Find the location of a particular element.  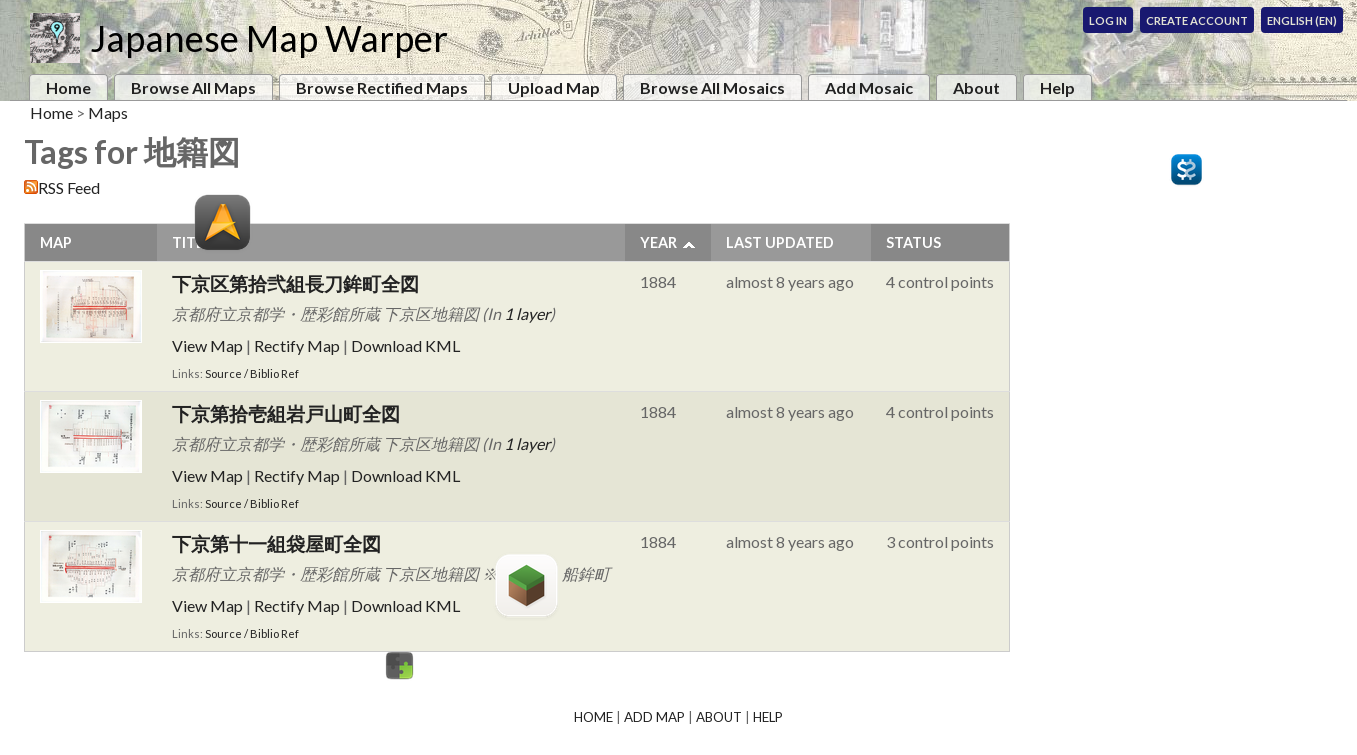

open browser extensions manager is located at coordinates (399, 665).